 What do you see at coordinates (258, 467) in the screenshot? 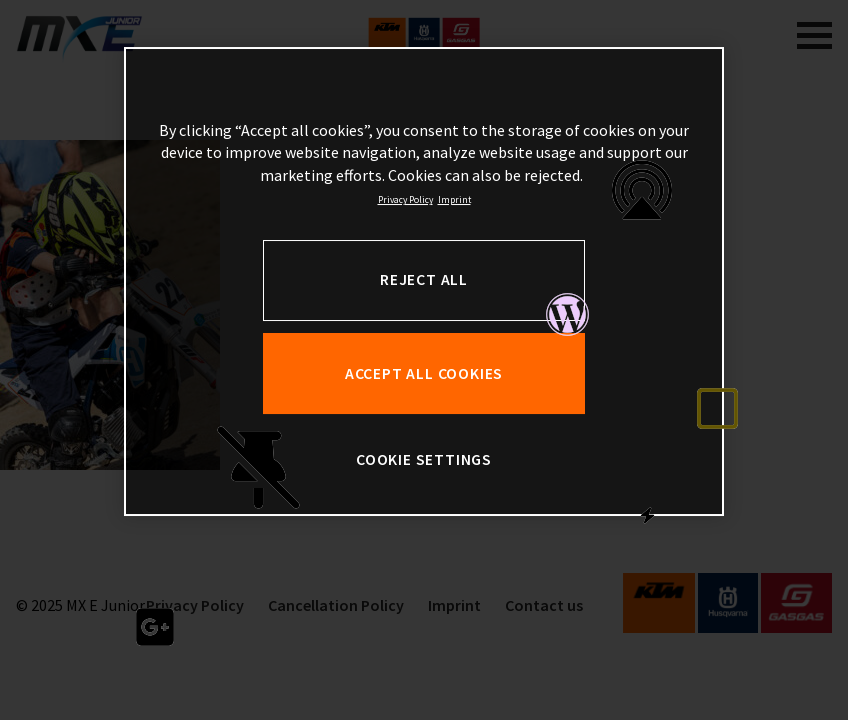
I see `unpin this item` at bounding box center [258, 467].